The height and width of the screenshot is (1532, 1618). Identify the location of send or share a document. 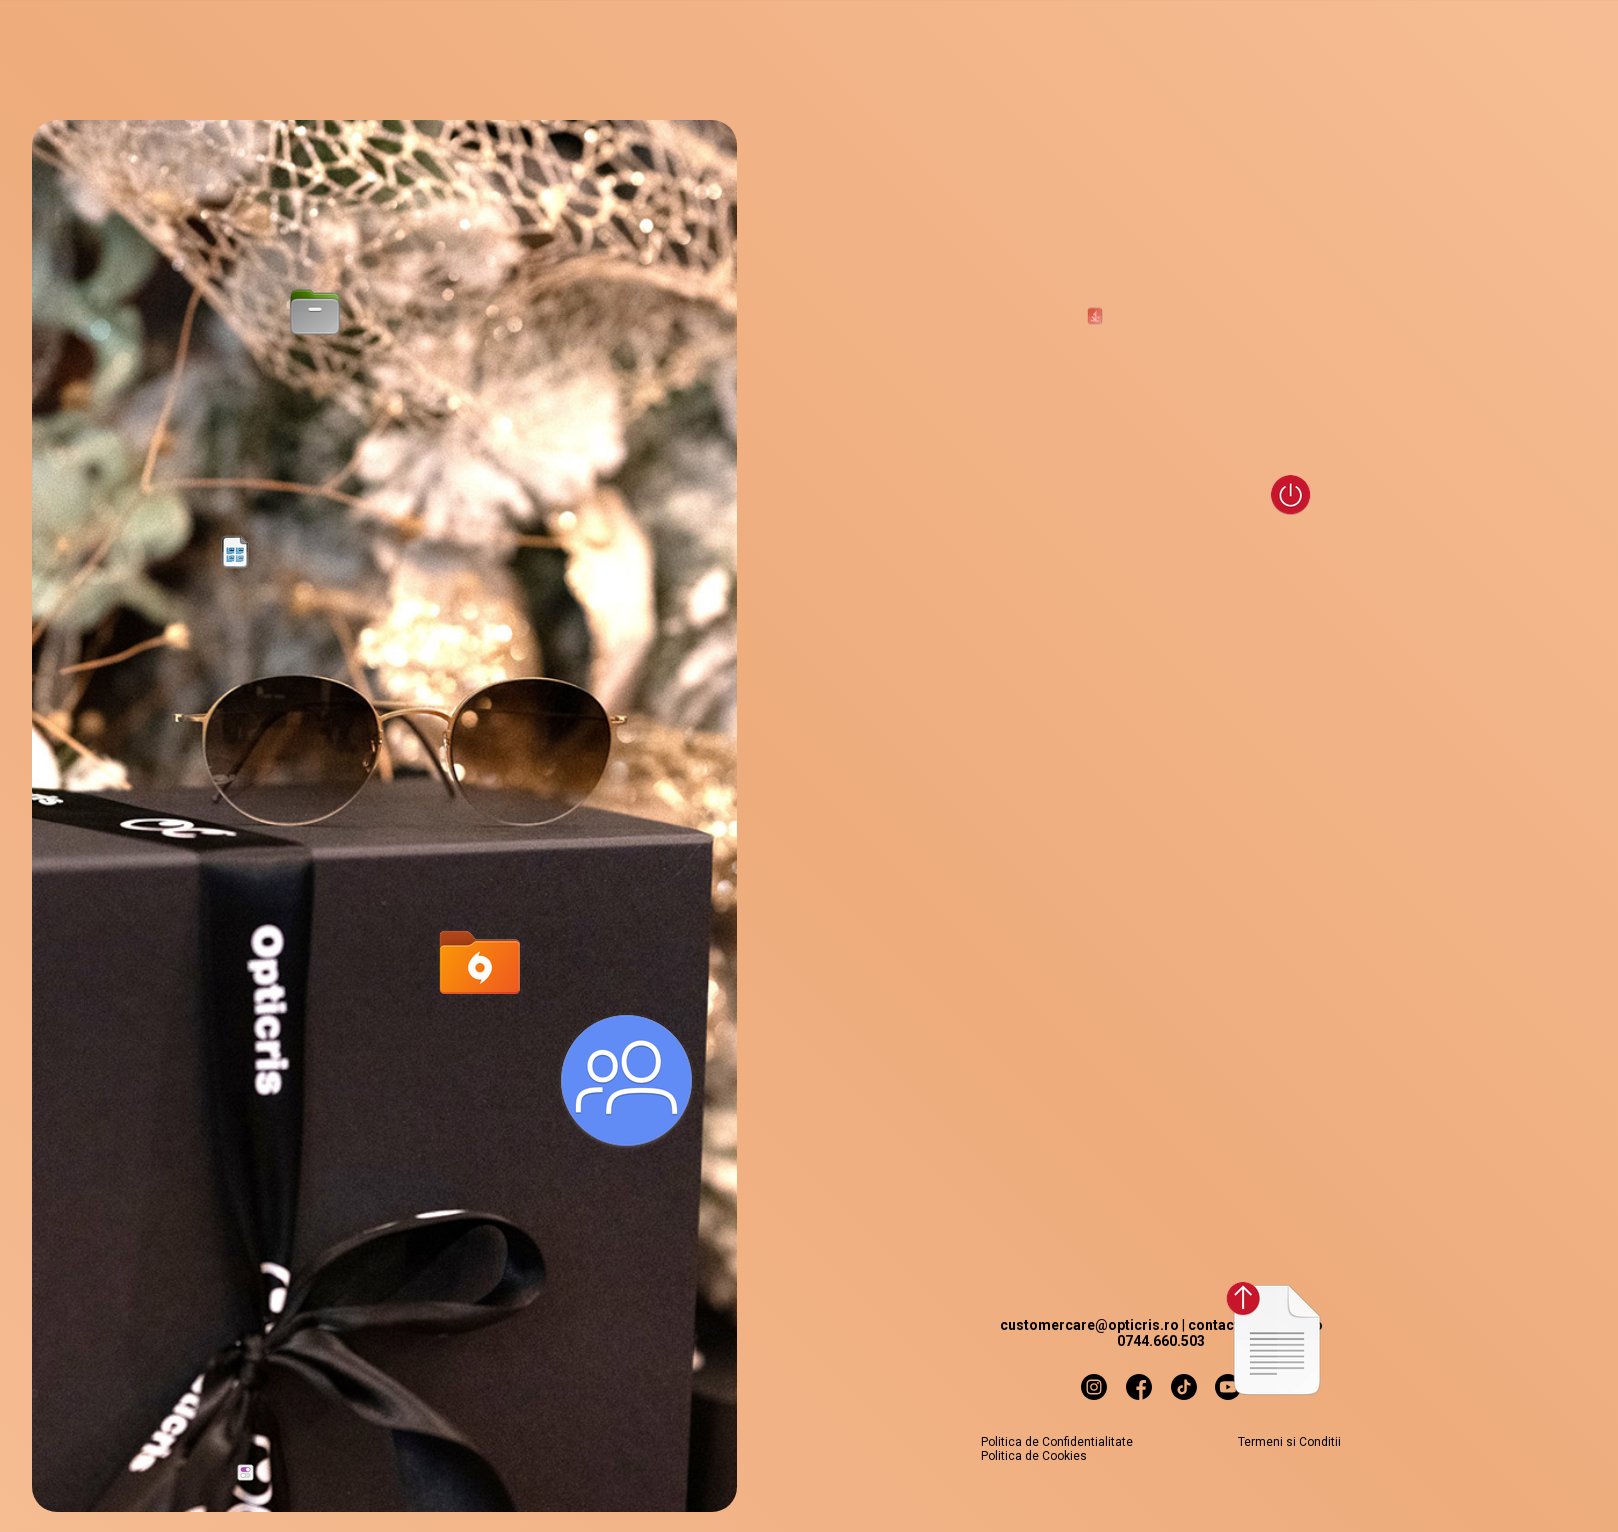
(1277, 1340).